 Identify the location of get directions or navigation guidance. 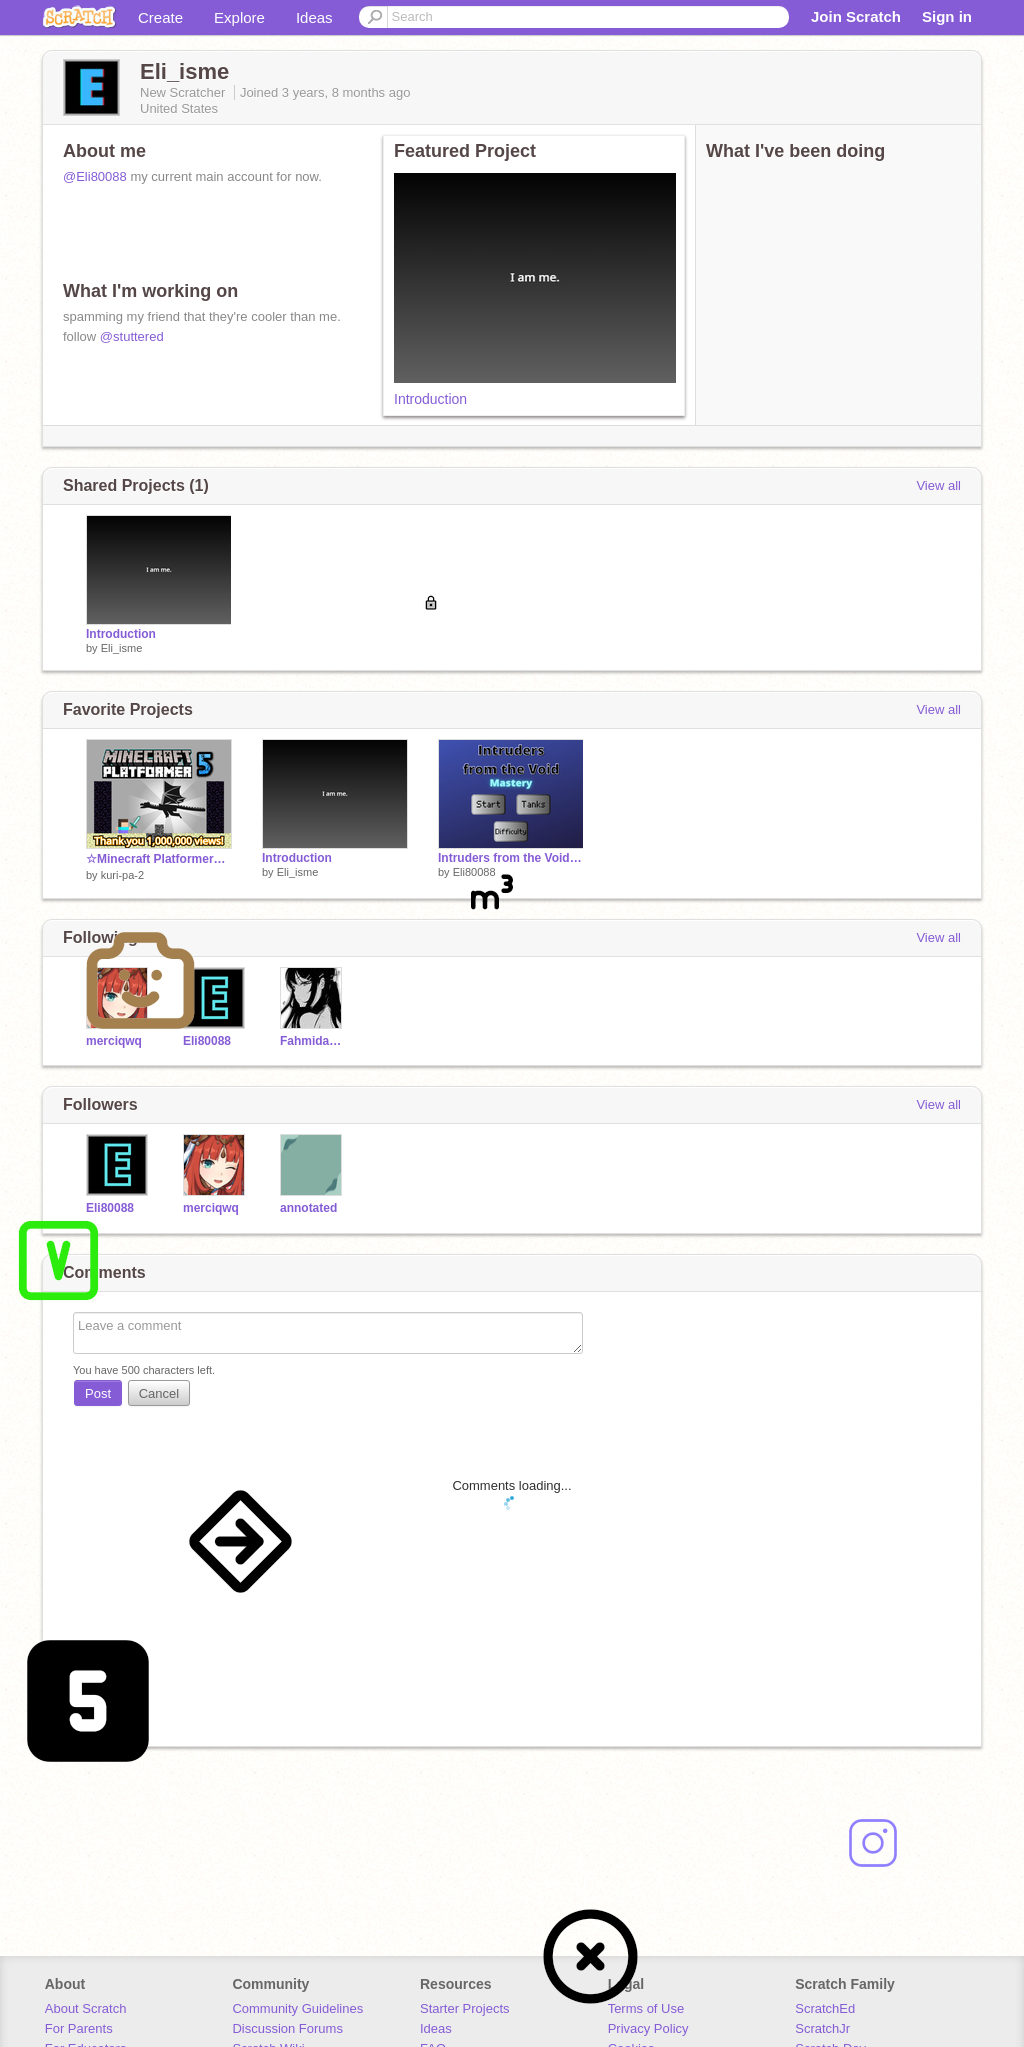
(240, 1541).